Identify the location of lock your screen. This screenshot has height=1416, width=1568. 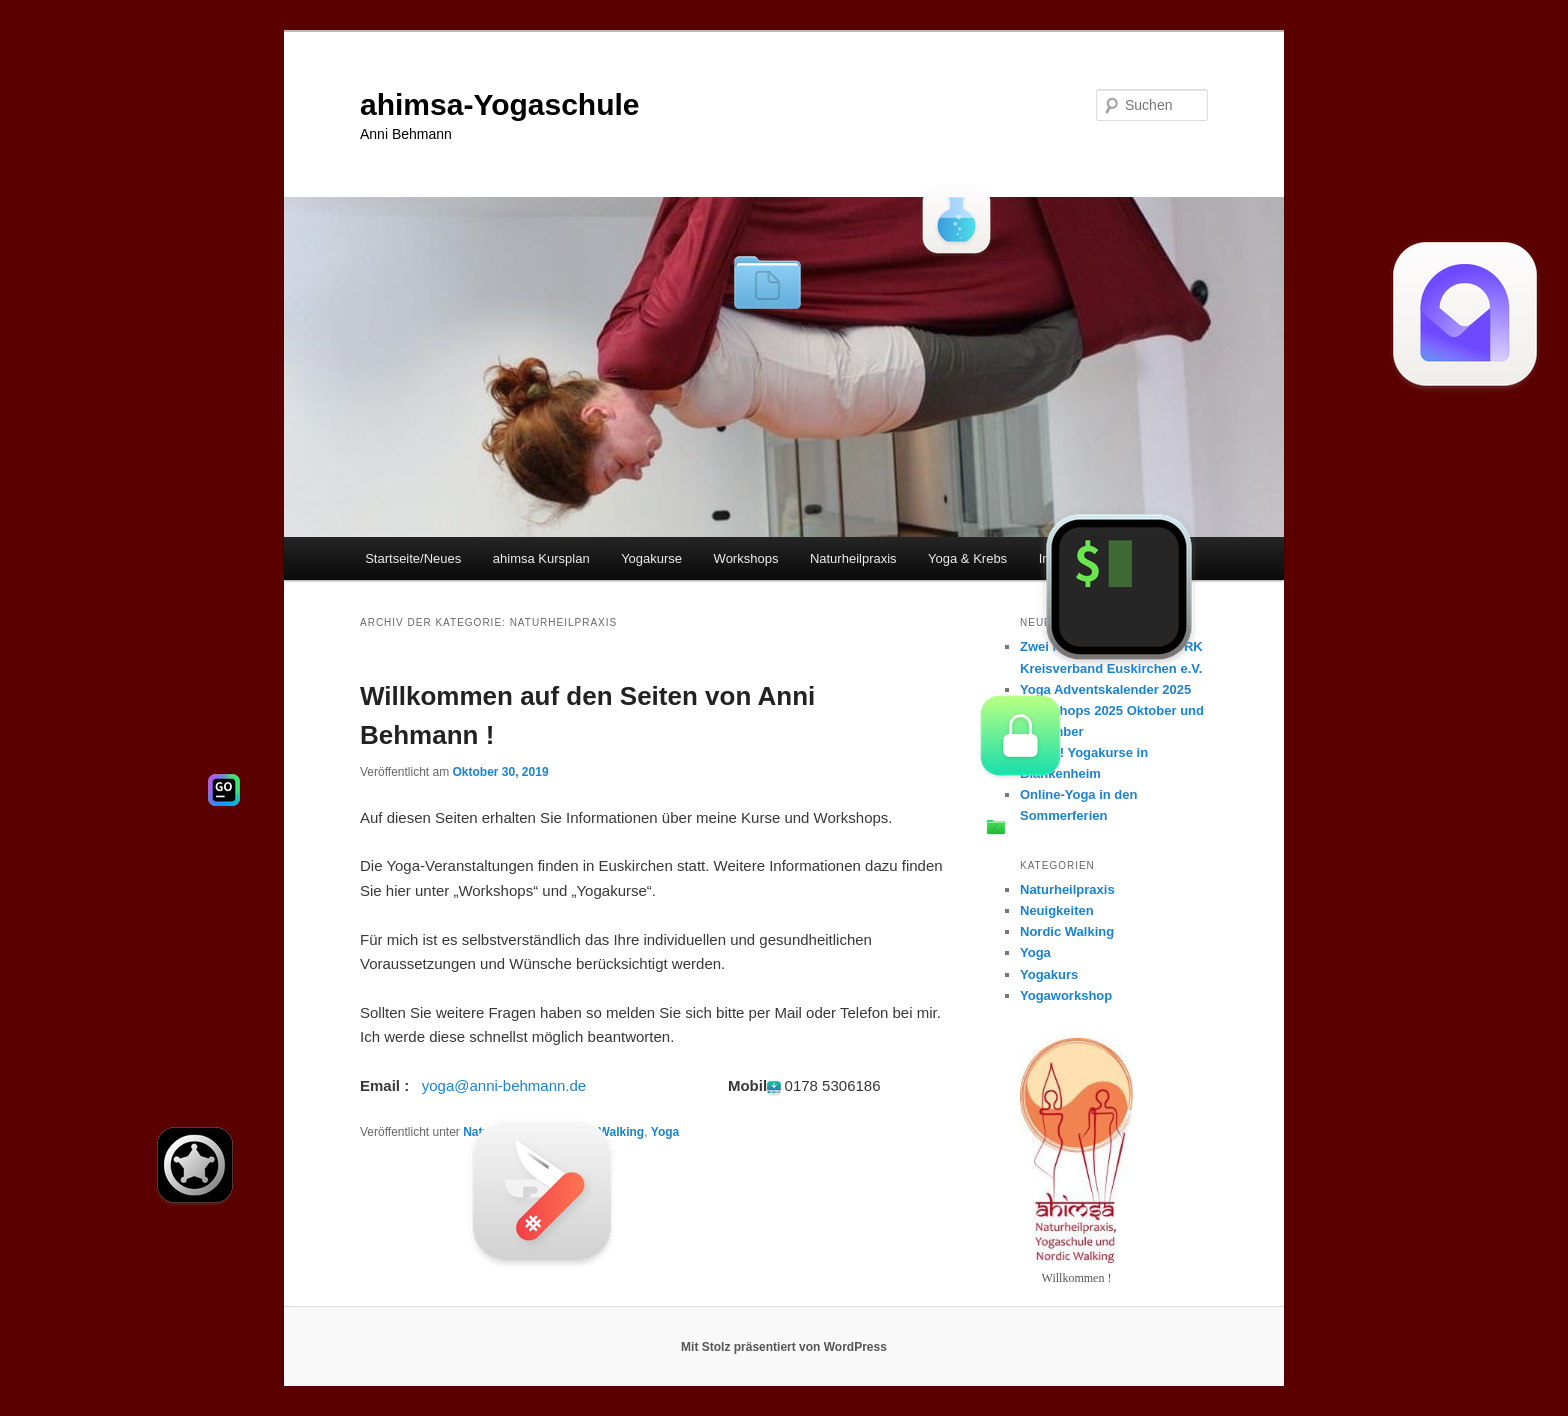
(1020, 735).